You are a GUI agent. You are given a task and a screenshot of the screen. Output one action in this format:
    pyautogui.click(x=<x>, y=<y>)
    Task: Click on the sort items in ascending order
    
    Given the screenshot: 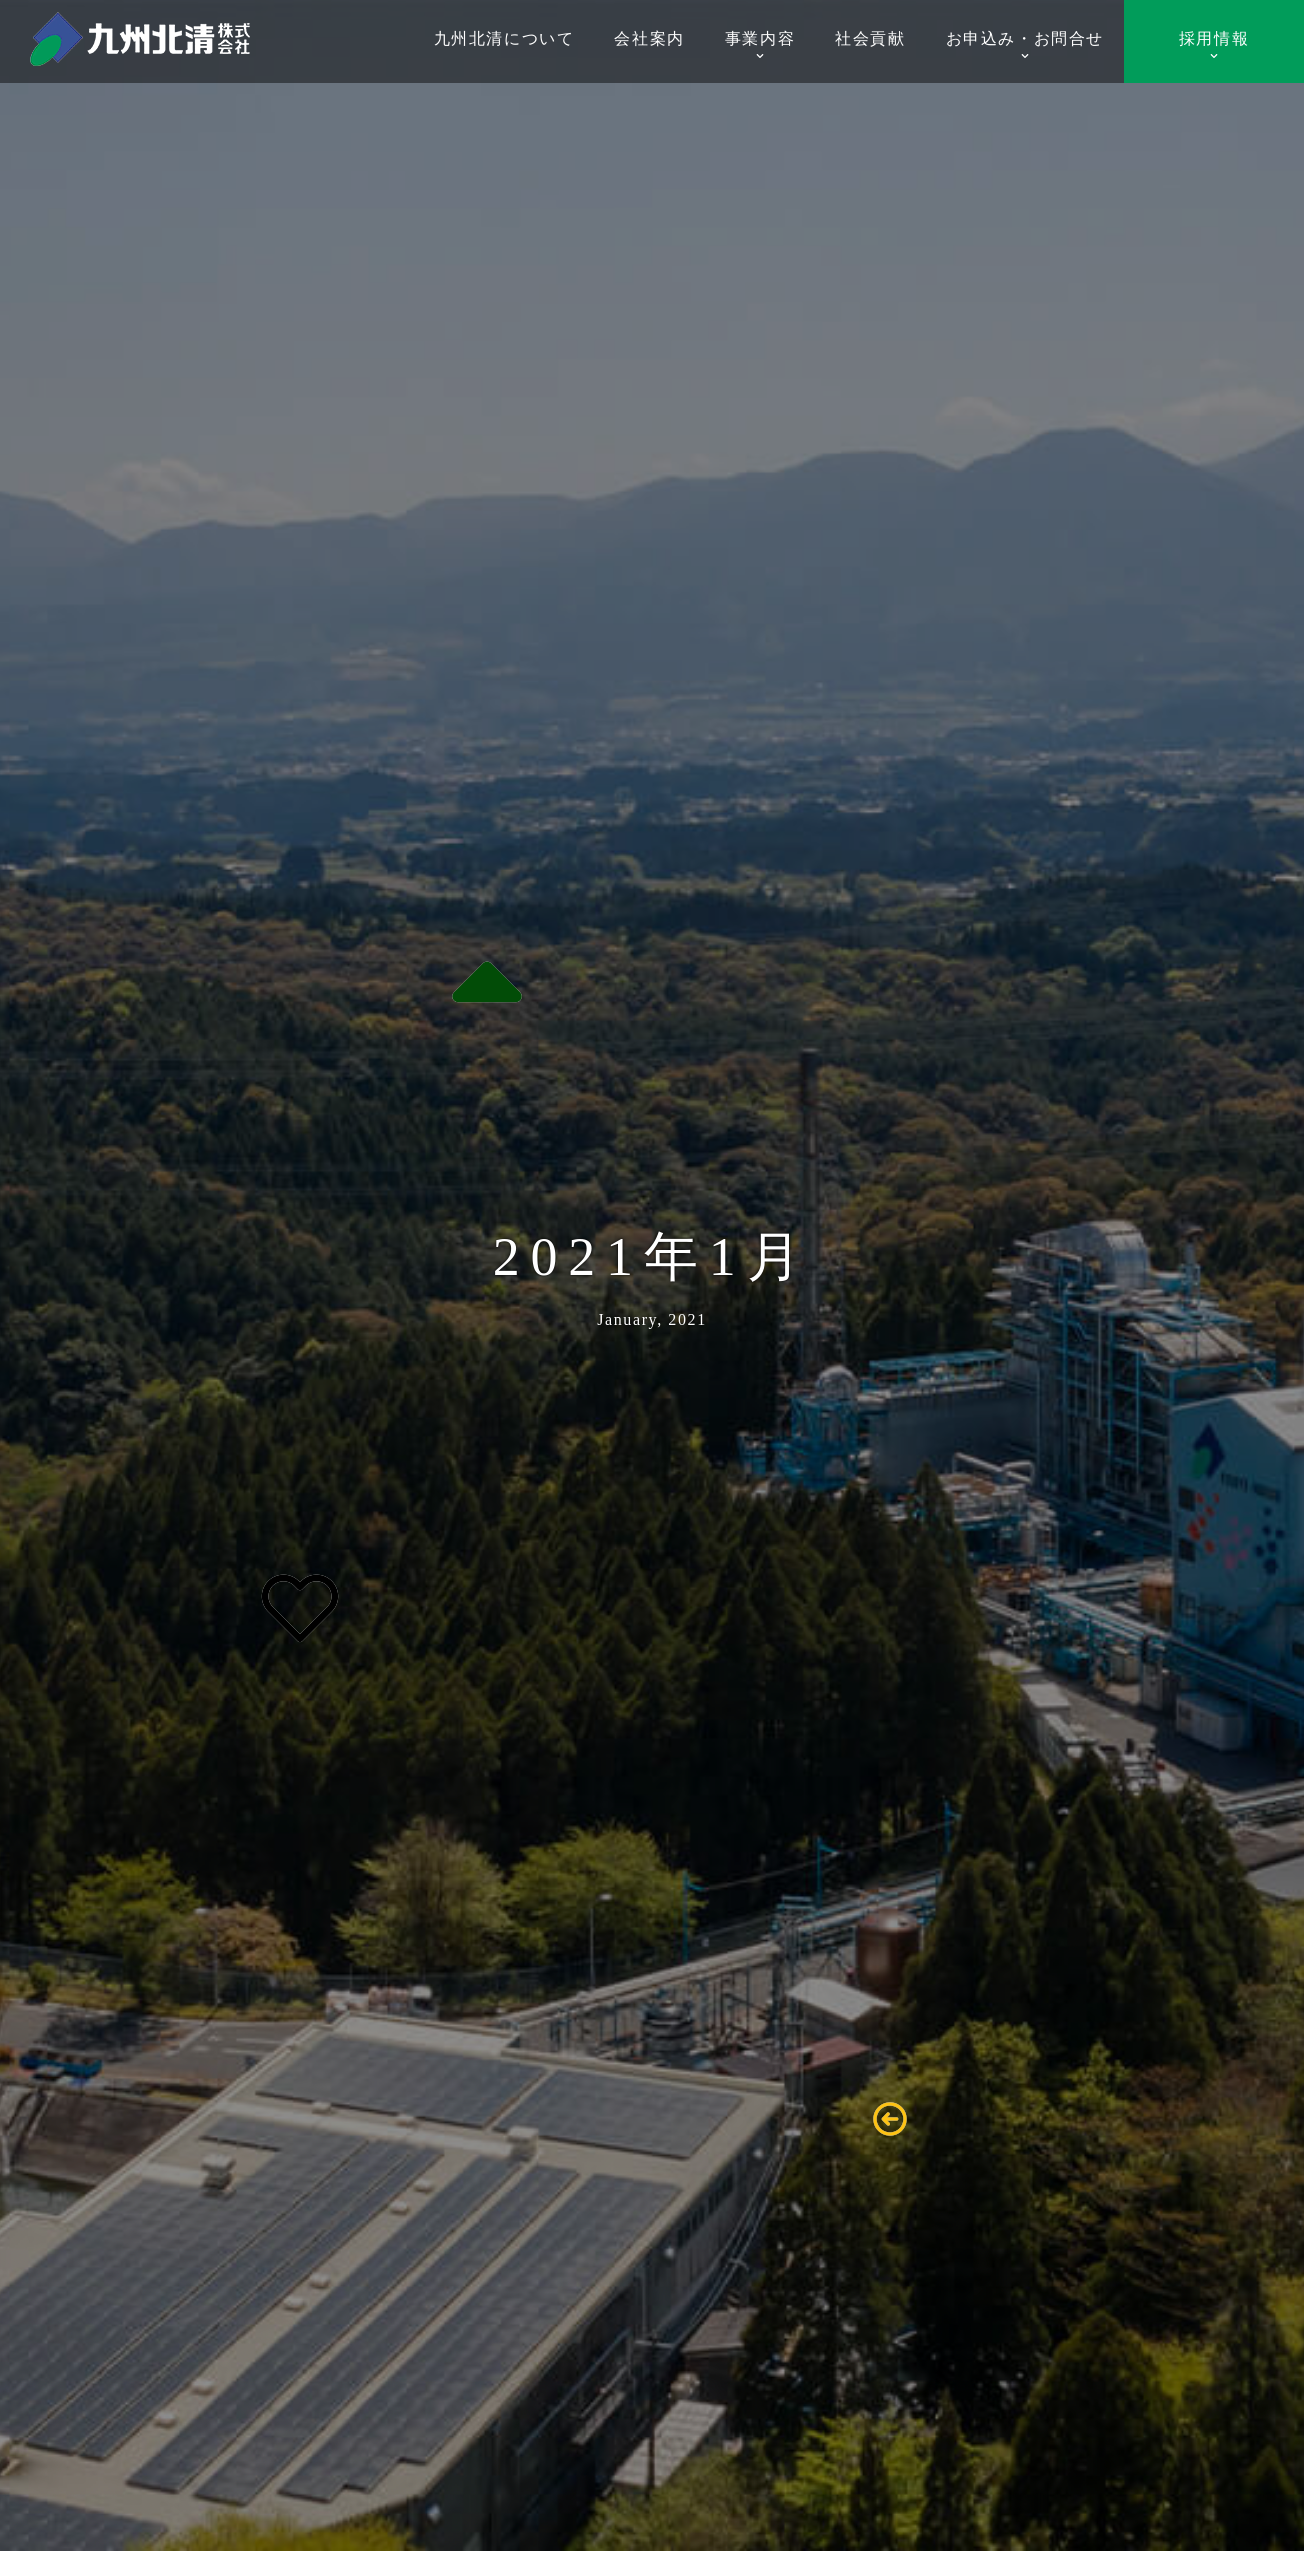 What is the action you would take?
    pyautogui.click(x=487, y=1008)
    